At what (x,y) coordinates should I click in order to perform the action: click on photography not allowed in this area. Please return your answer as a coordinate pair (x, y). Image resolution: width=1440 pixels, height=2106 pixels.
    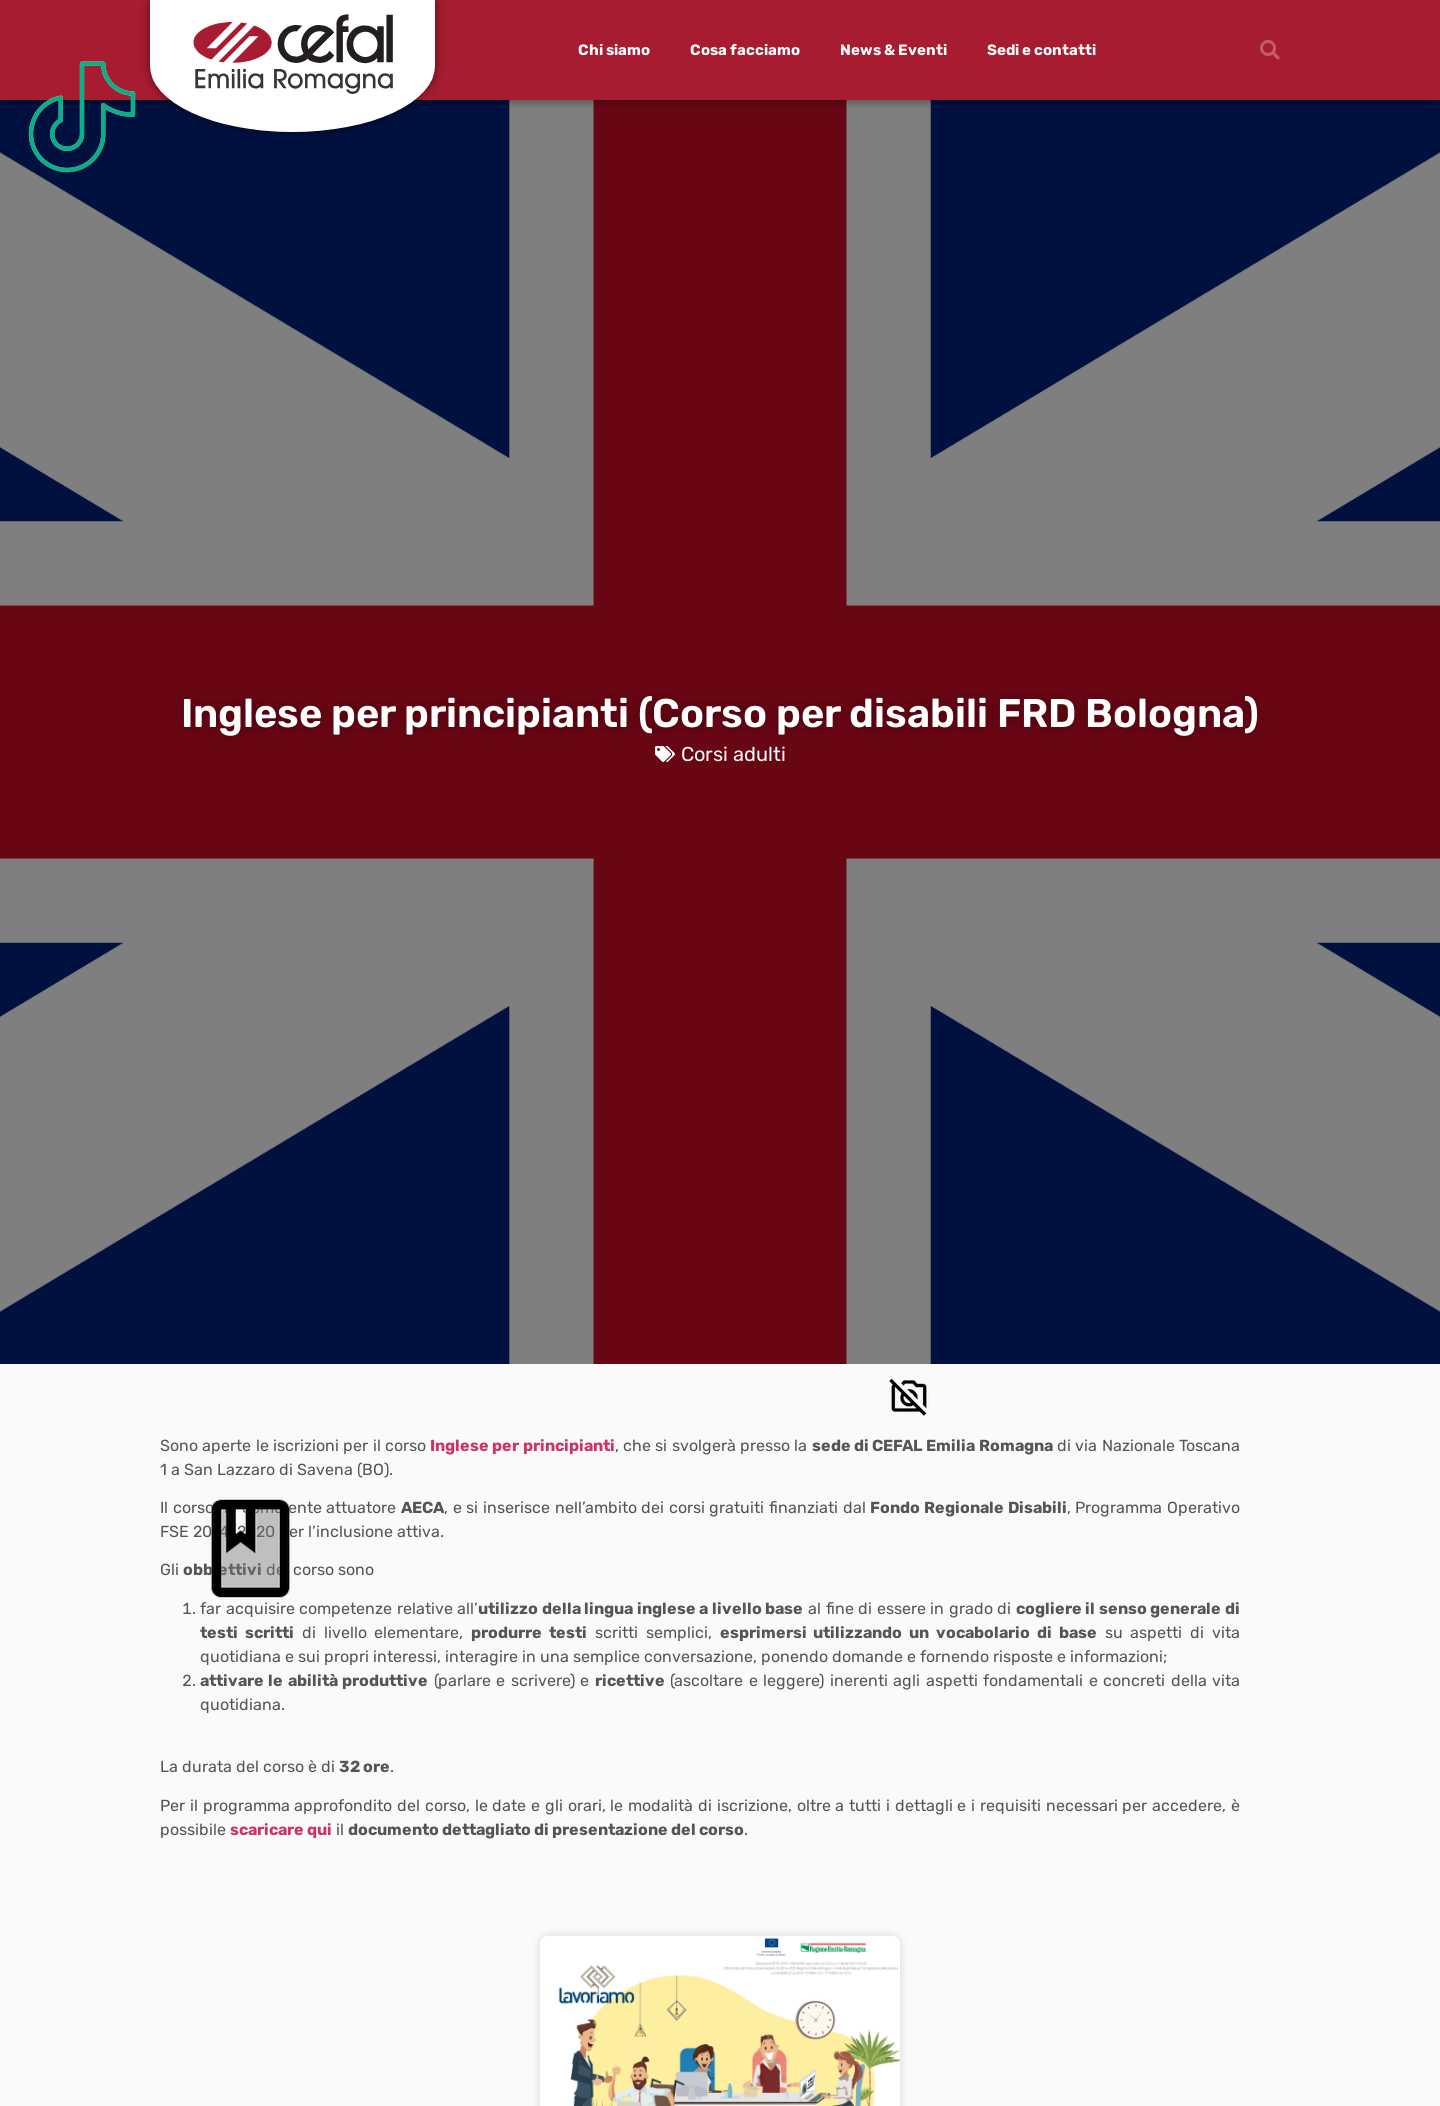
    Looking at the image, I should click on (909, 1396).